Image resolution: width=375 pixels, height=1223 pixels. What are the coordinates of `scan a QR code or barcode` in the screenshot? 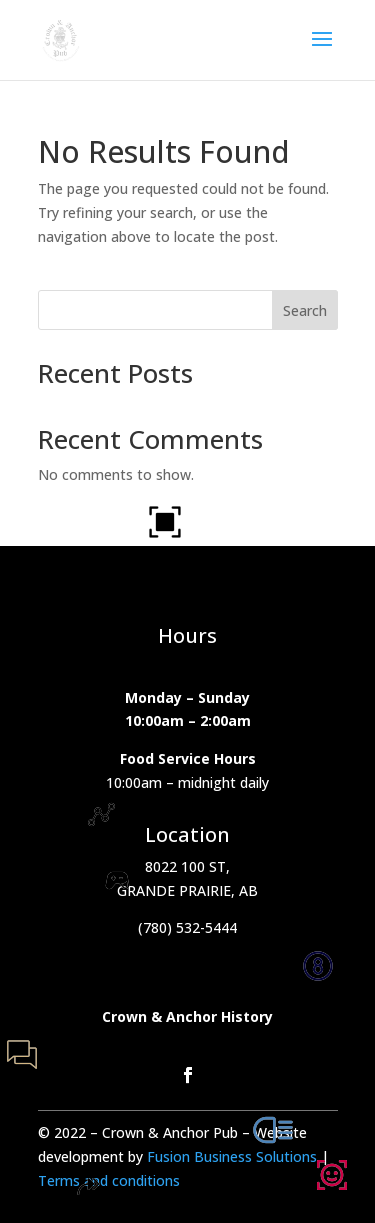 It's located at (165, 522).